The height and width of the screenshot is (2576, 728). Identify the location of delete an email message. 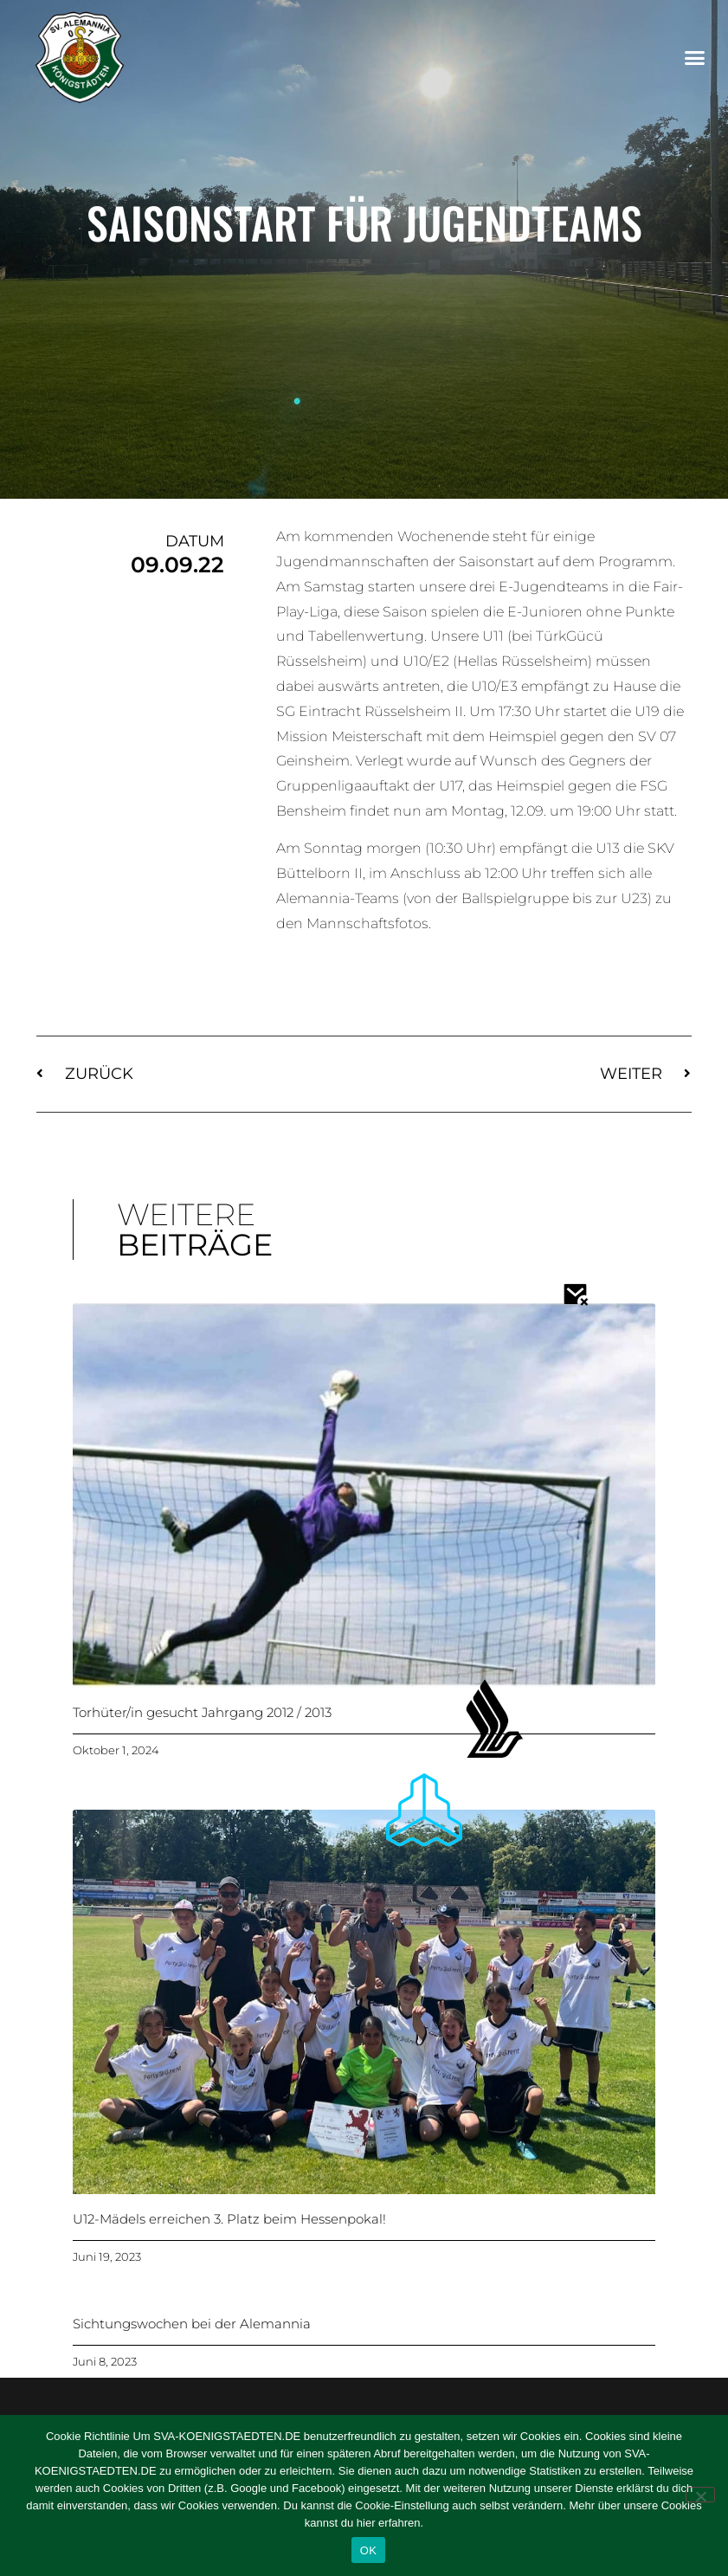
(575, 1294).